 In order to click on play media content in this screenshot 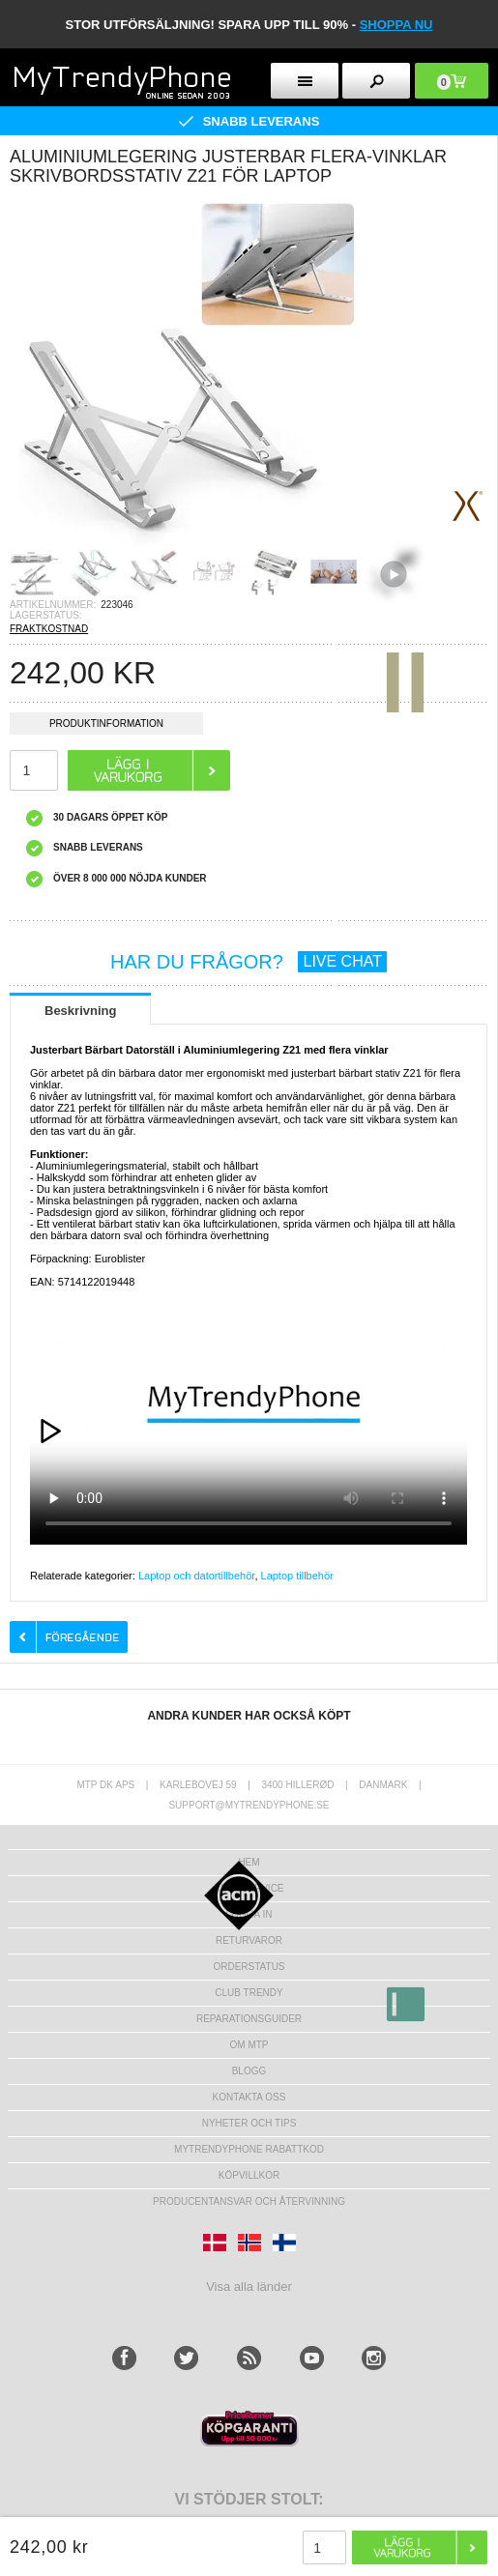, I will do `click(48, 1431)`.